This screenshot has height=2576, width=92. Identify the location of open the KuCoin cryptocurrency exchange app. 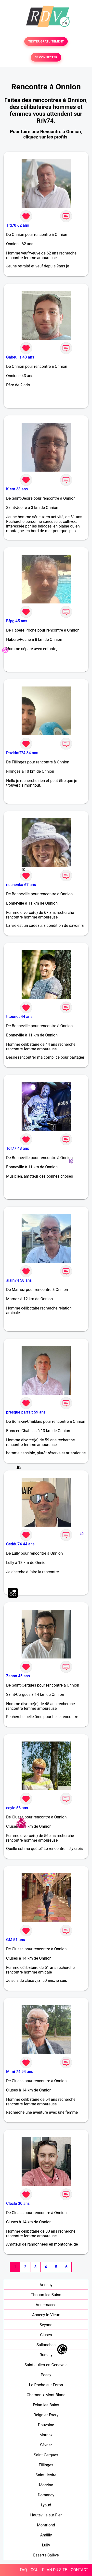
(71, 1161).